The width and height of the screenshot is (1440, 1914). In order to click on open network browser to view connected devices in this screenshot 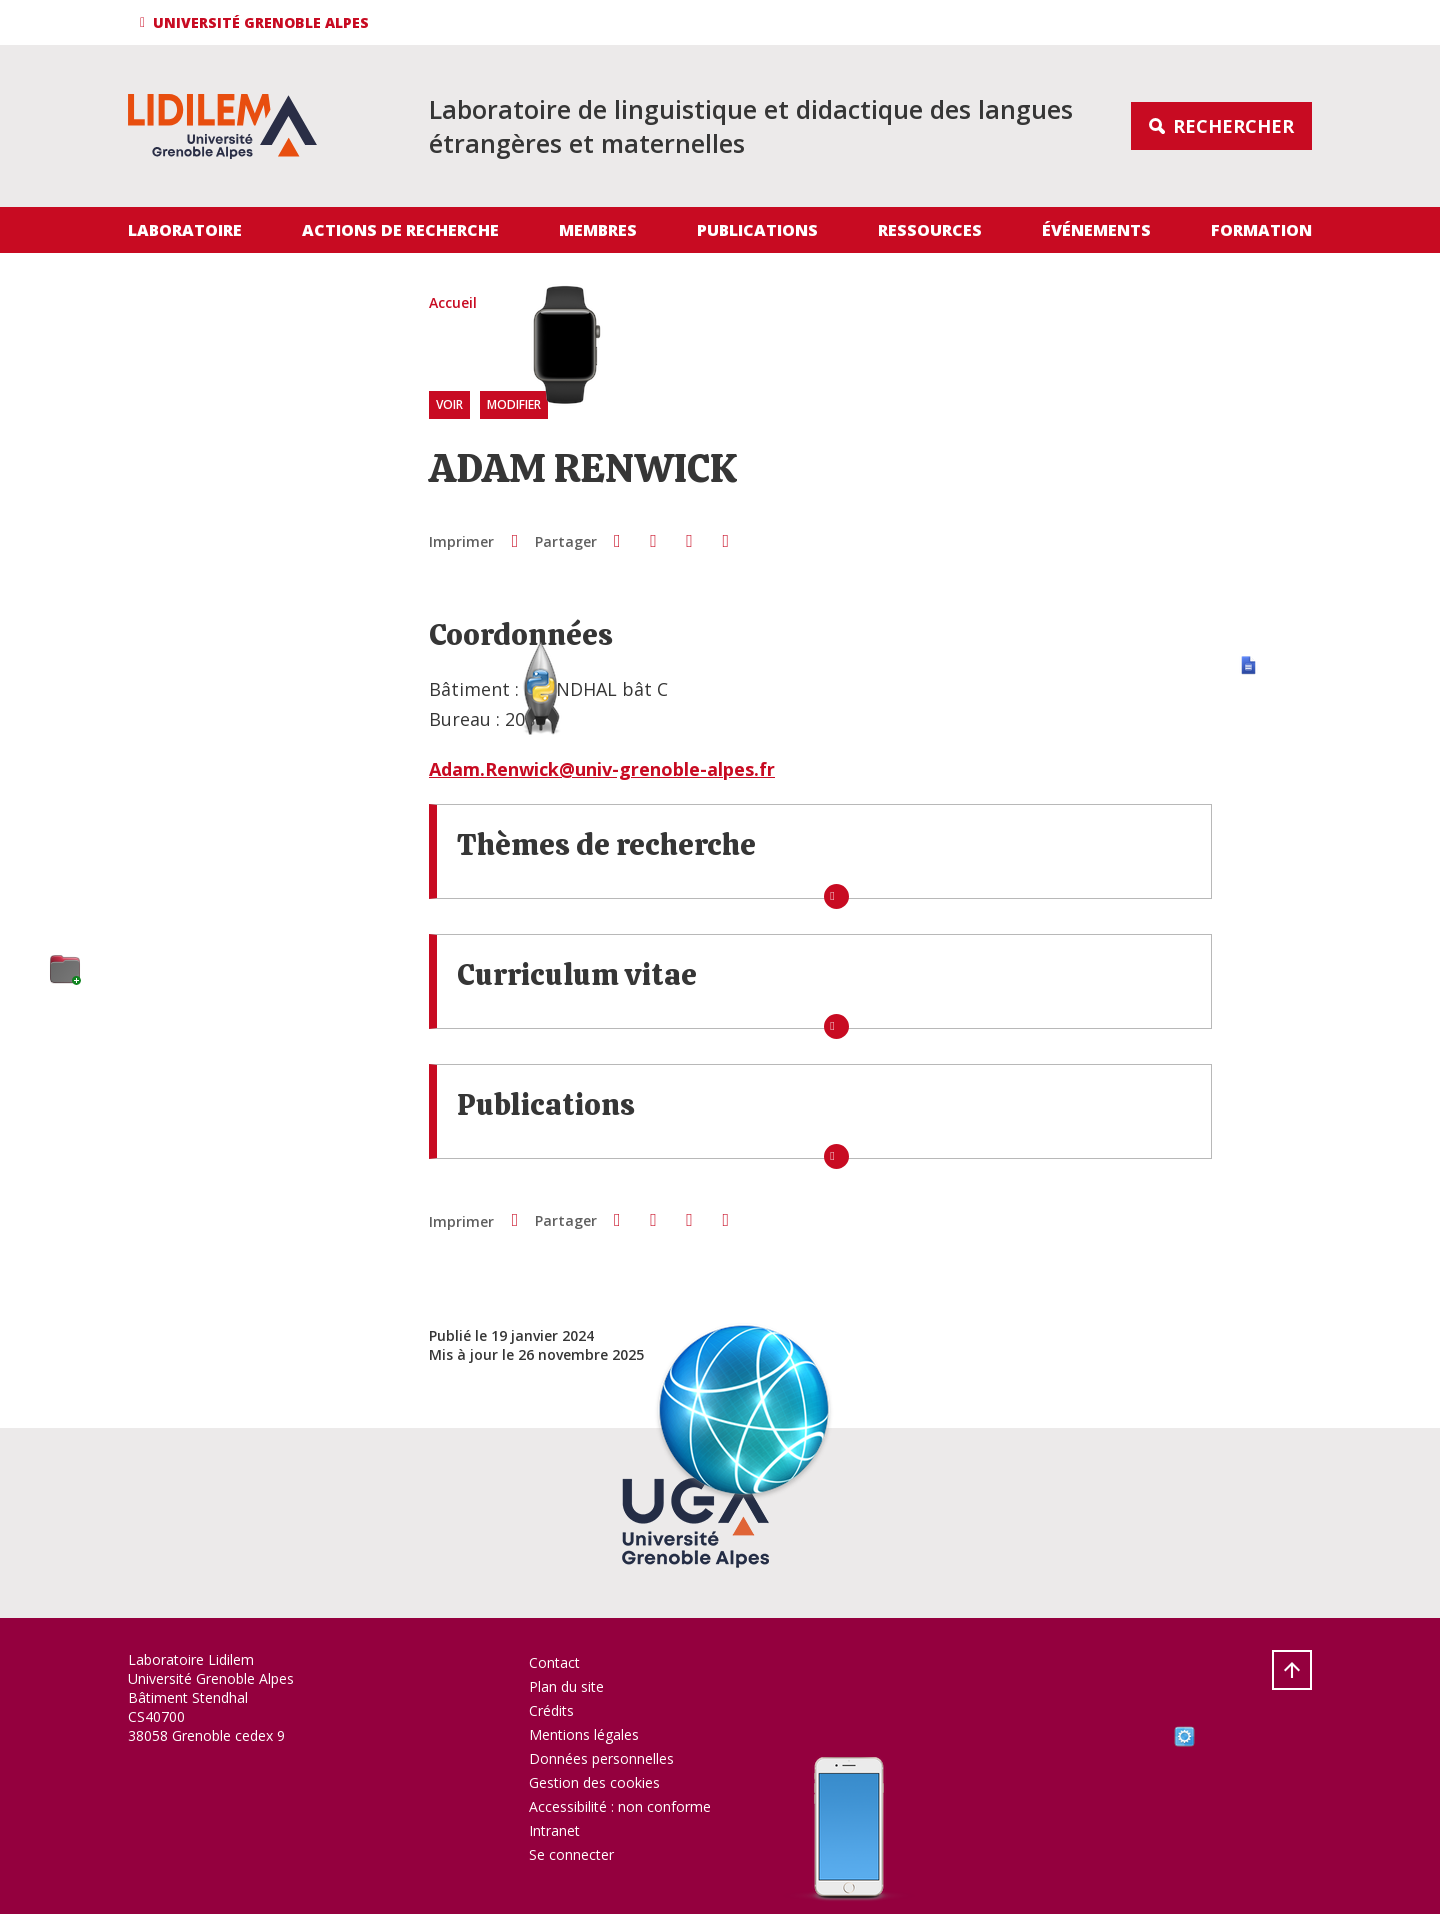, I will do `click(744, 1410)`.